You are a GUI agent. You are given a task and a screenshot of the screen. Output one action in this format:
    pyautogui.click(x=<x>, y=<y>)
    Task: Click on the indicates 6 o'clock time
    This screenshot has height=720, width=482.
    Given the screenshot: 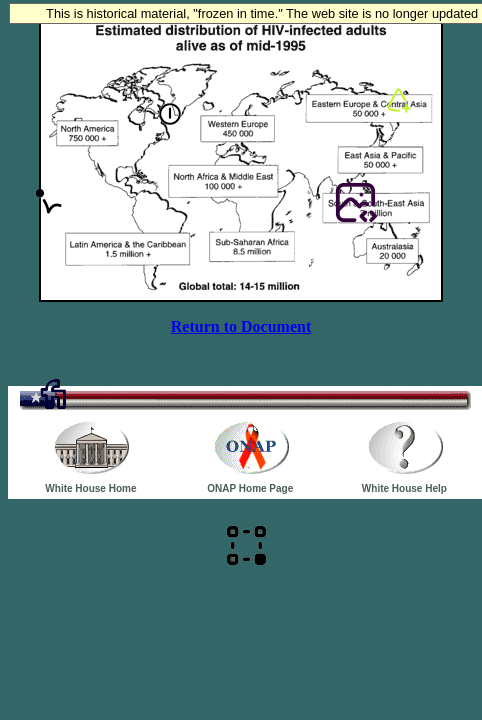 What is the action you would take?
    pyautogui.click(x=170, y=114)
    